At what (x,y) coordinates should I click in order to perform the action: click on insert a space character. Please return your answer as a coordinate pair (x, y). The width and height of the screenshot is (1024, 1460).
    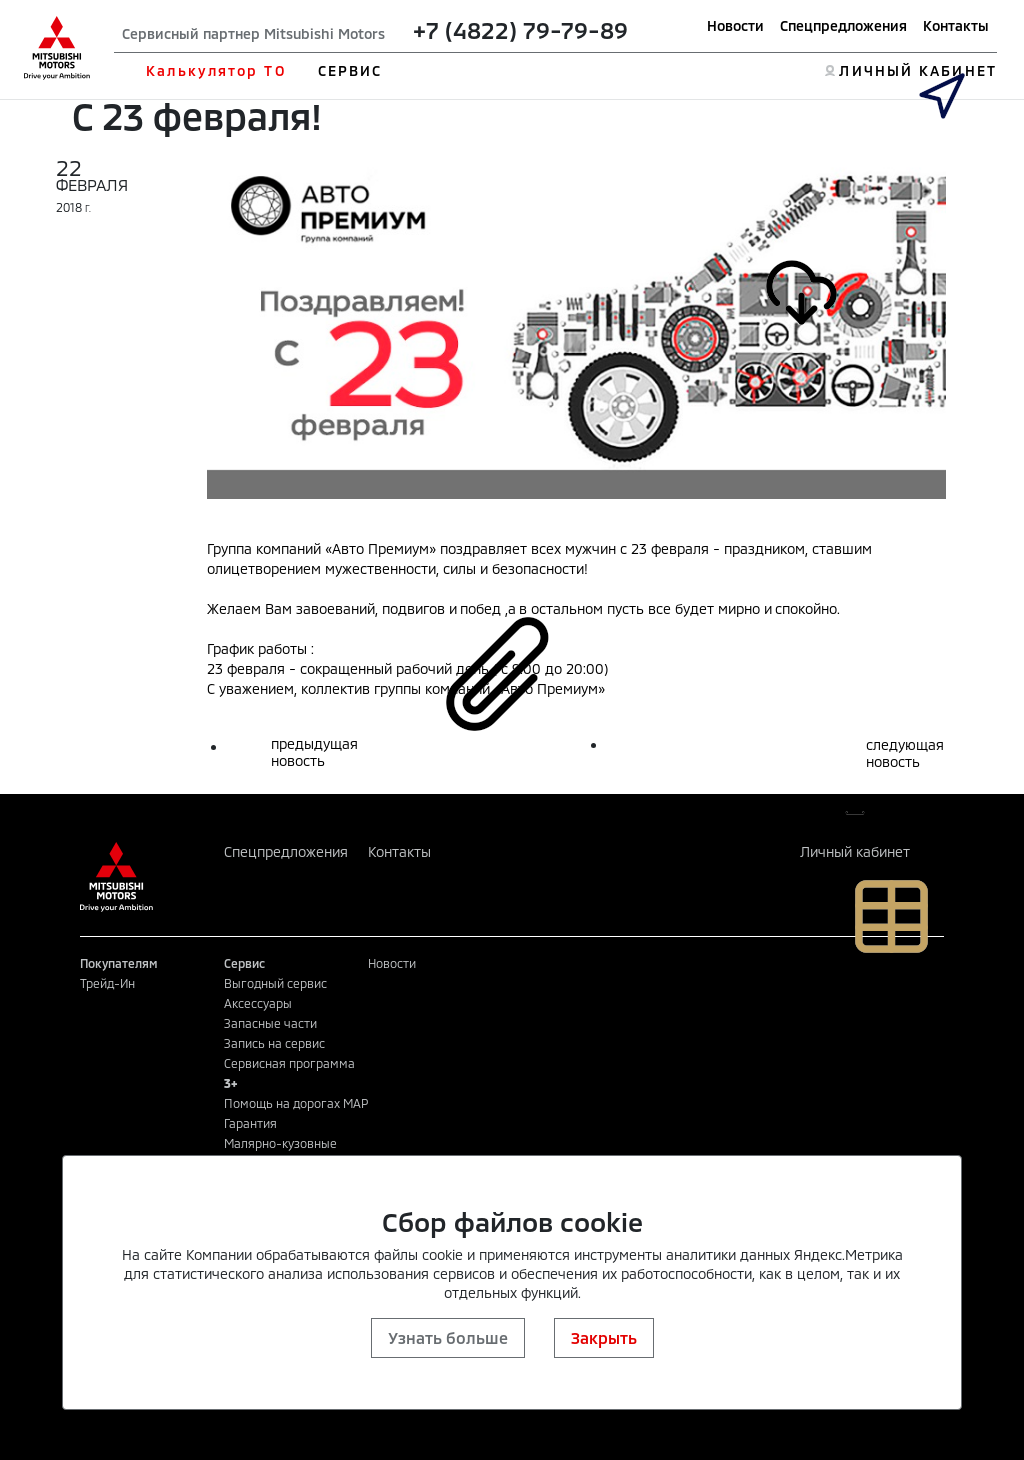
    Looking at the image, I should click on (855, 808).